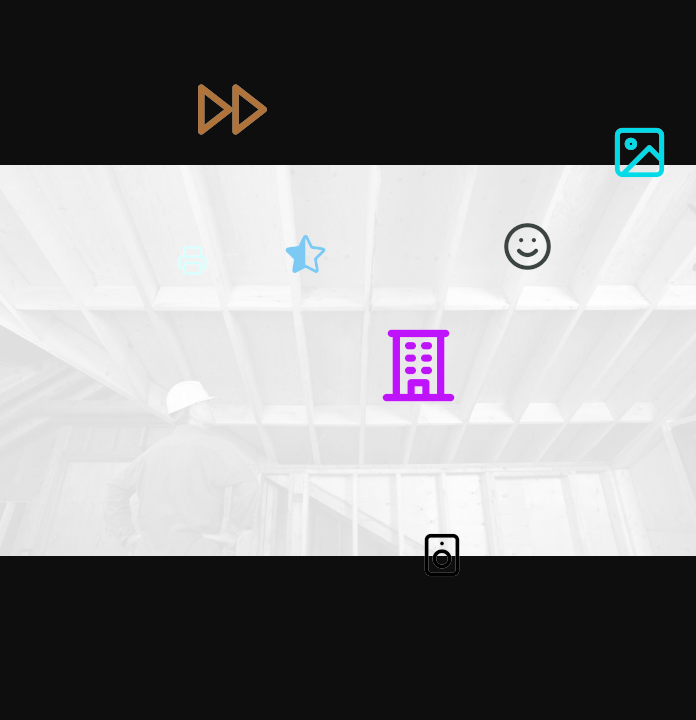 The image size is (696, 720). I want to click on adjust speaker or audio output settings, so click(442, 555).